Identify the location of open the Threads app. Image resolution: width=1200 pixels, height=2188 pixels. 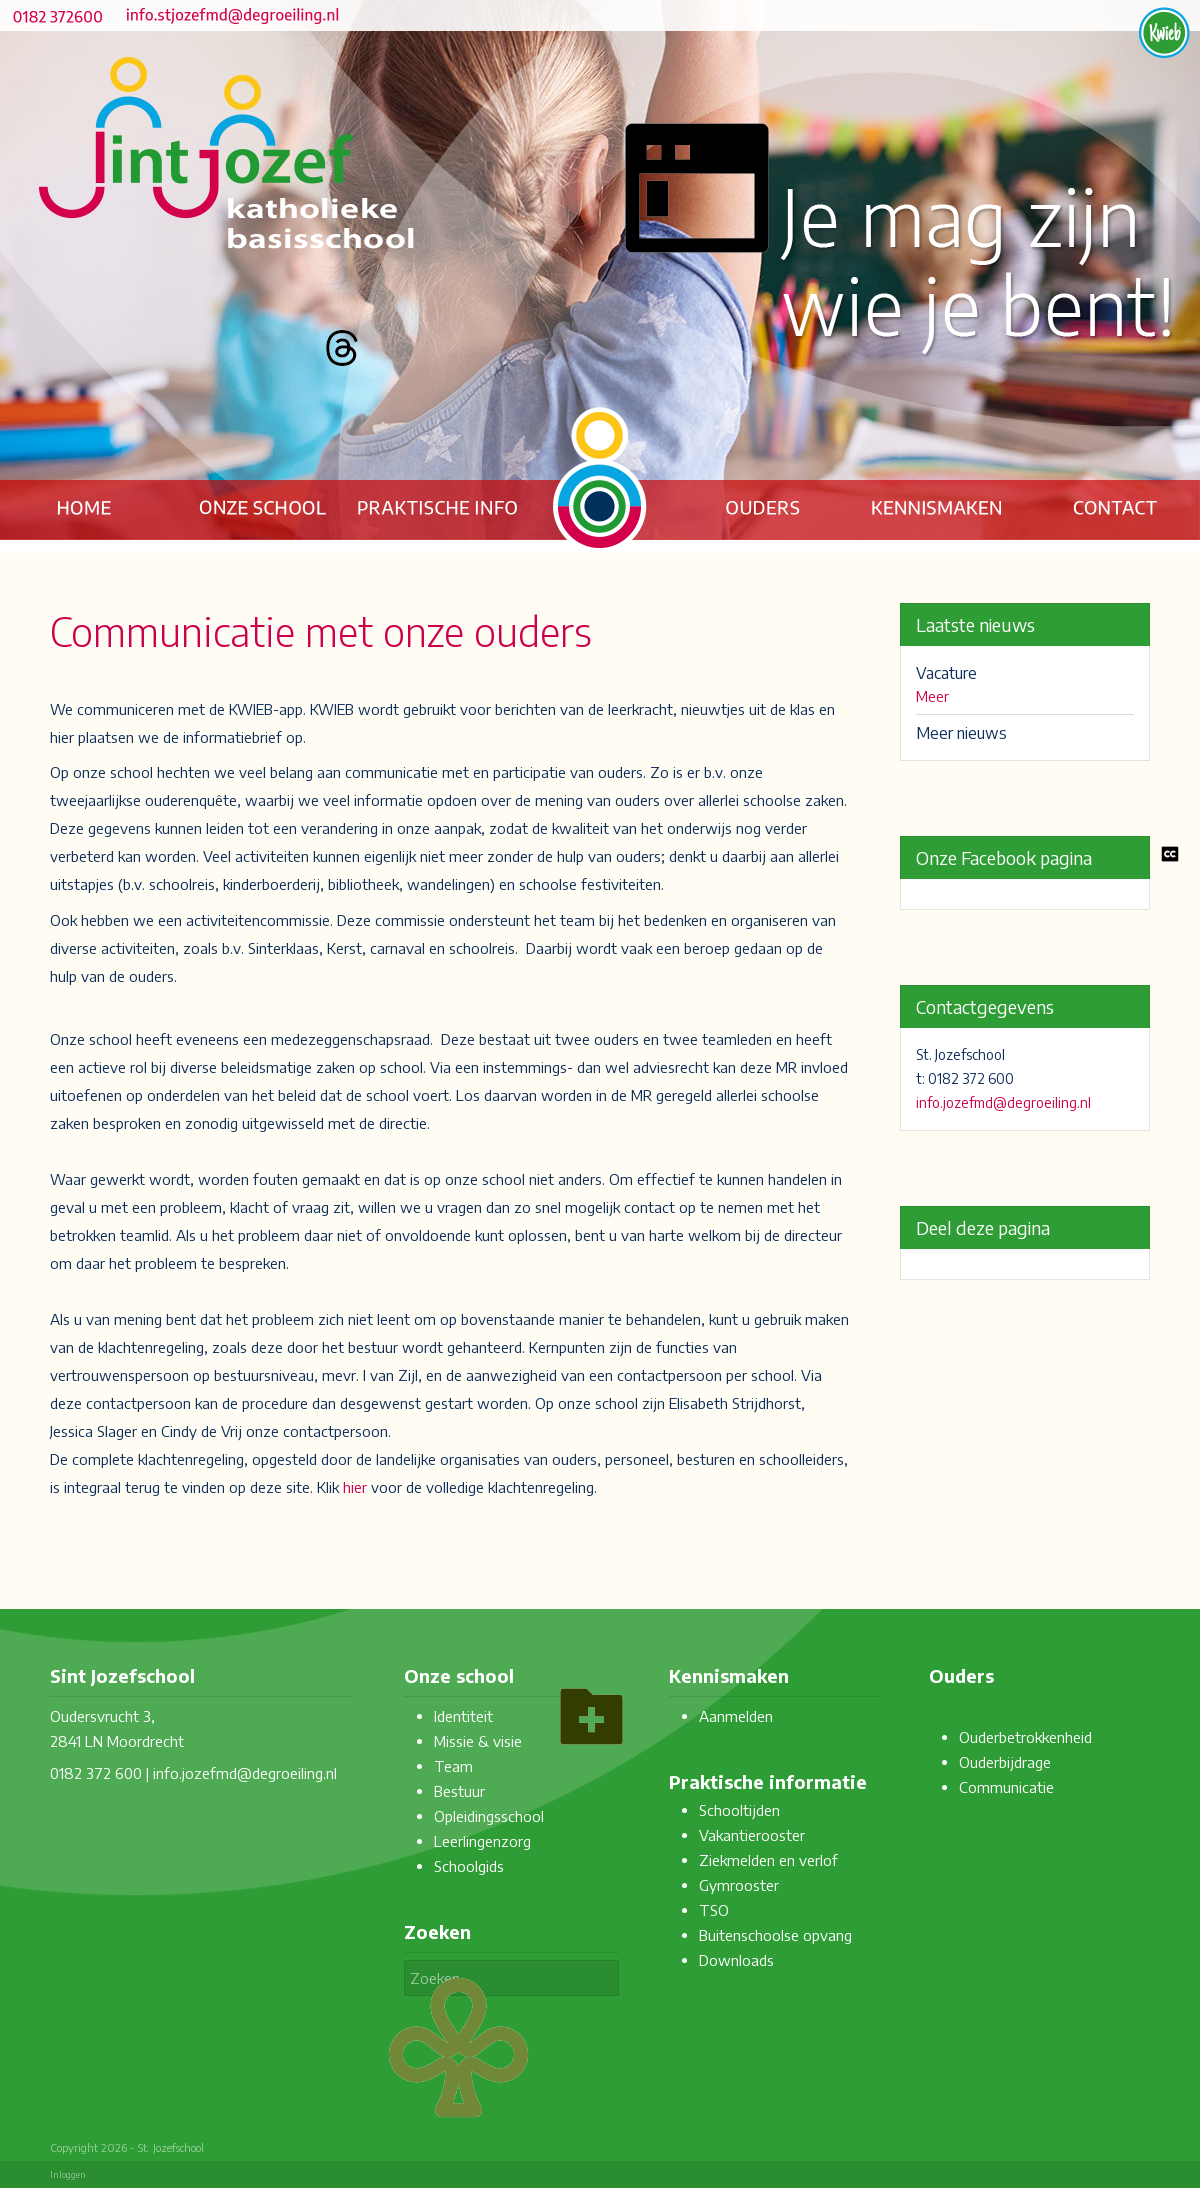
(342, 348).